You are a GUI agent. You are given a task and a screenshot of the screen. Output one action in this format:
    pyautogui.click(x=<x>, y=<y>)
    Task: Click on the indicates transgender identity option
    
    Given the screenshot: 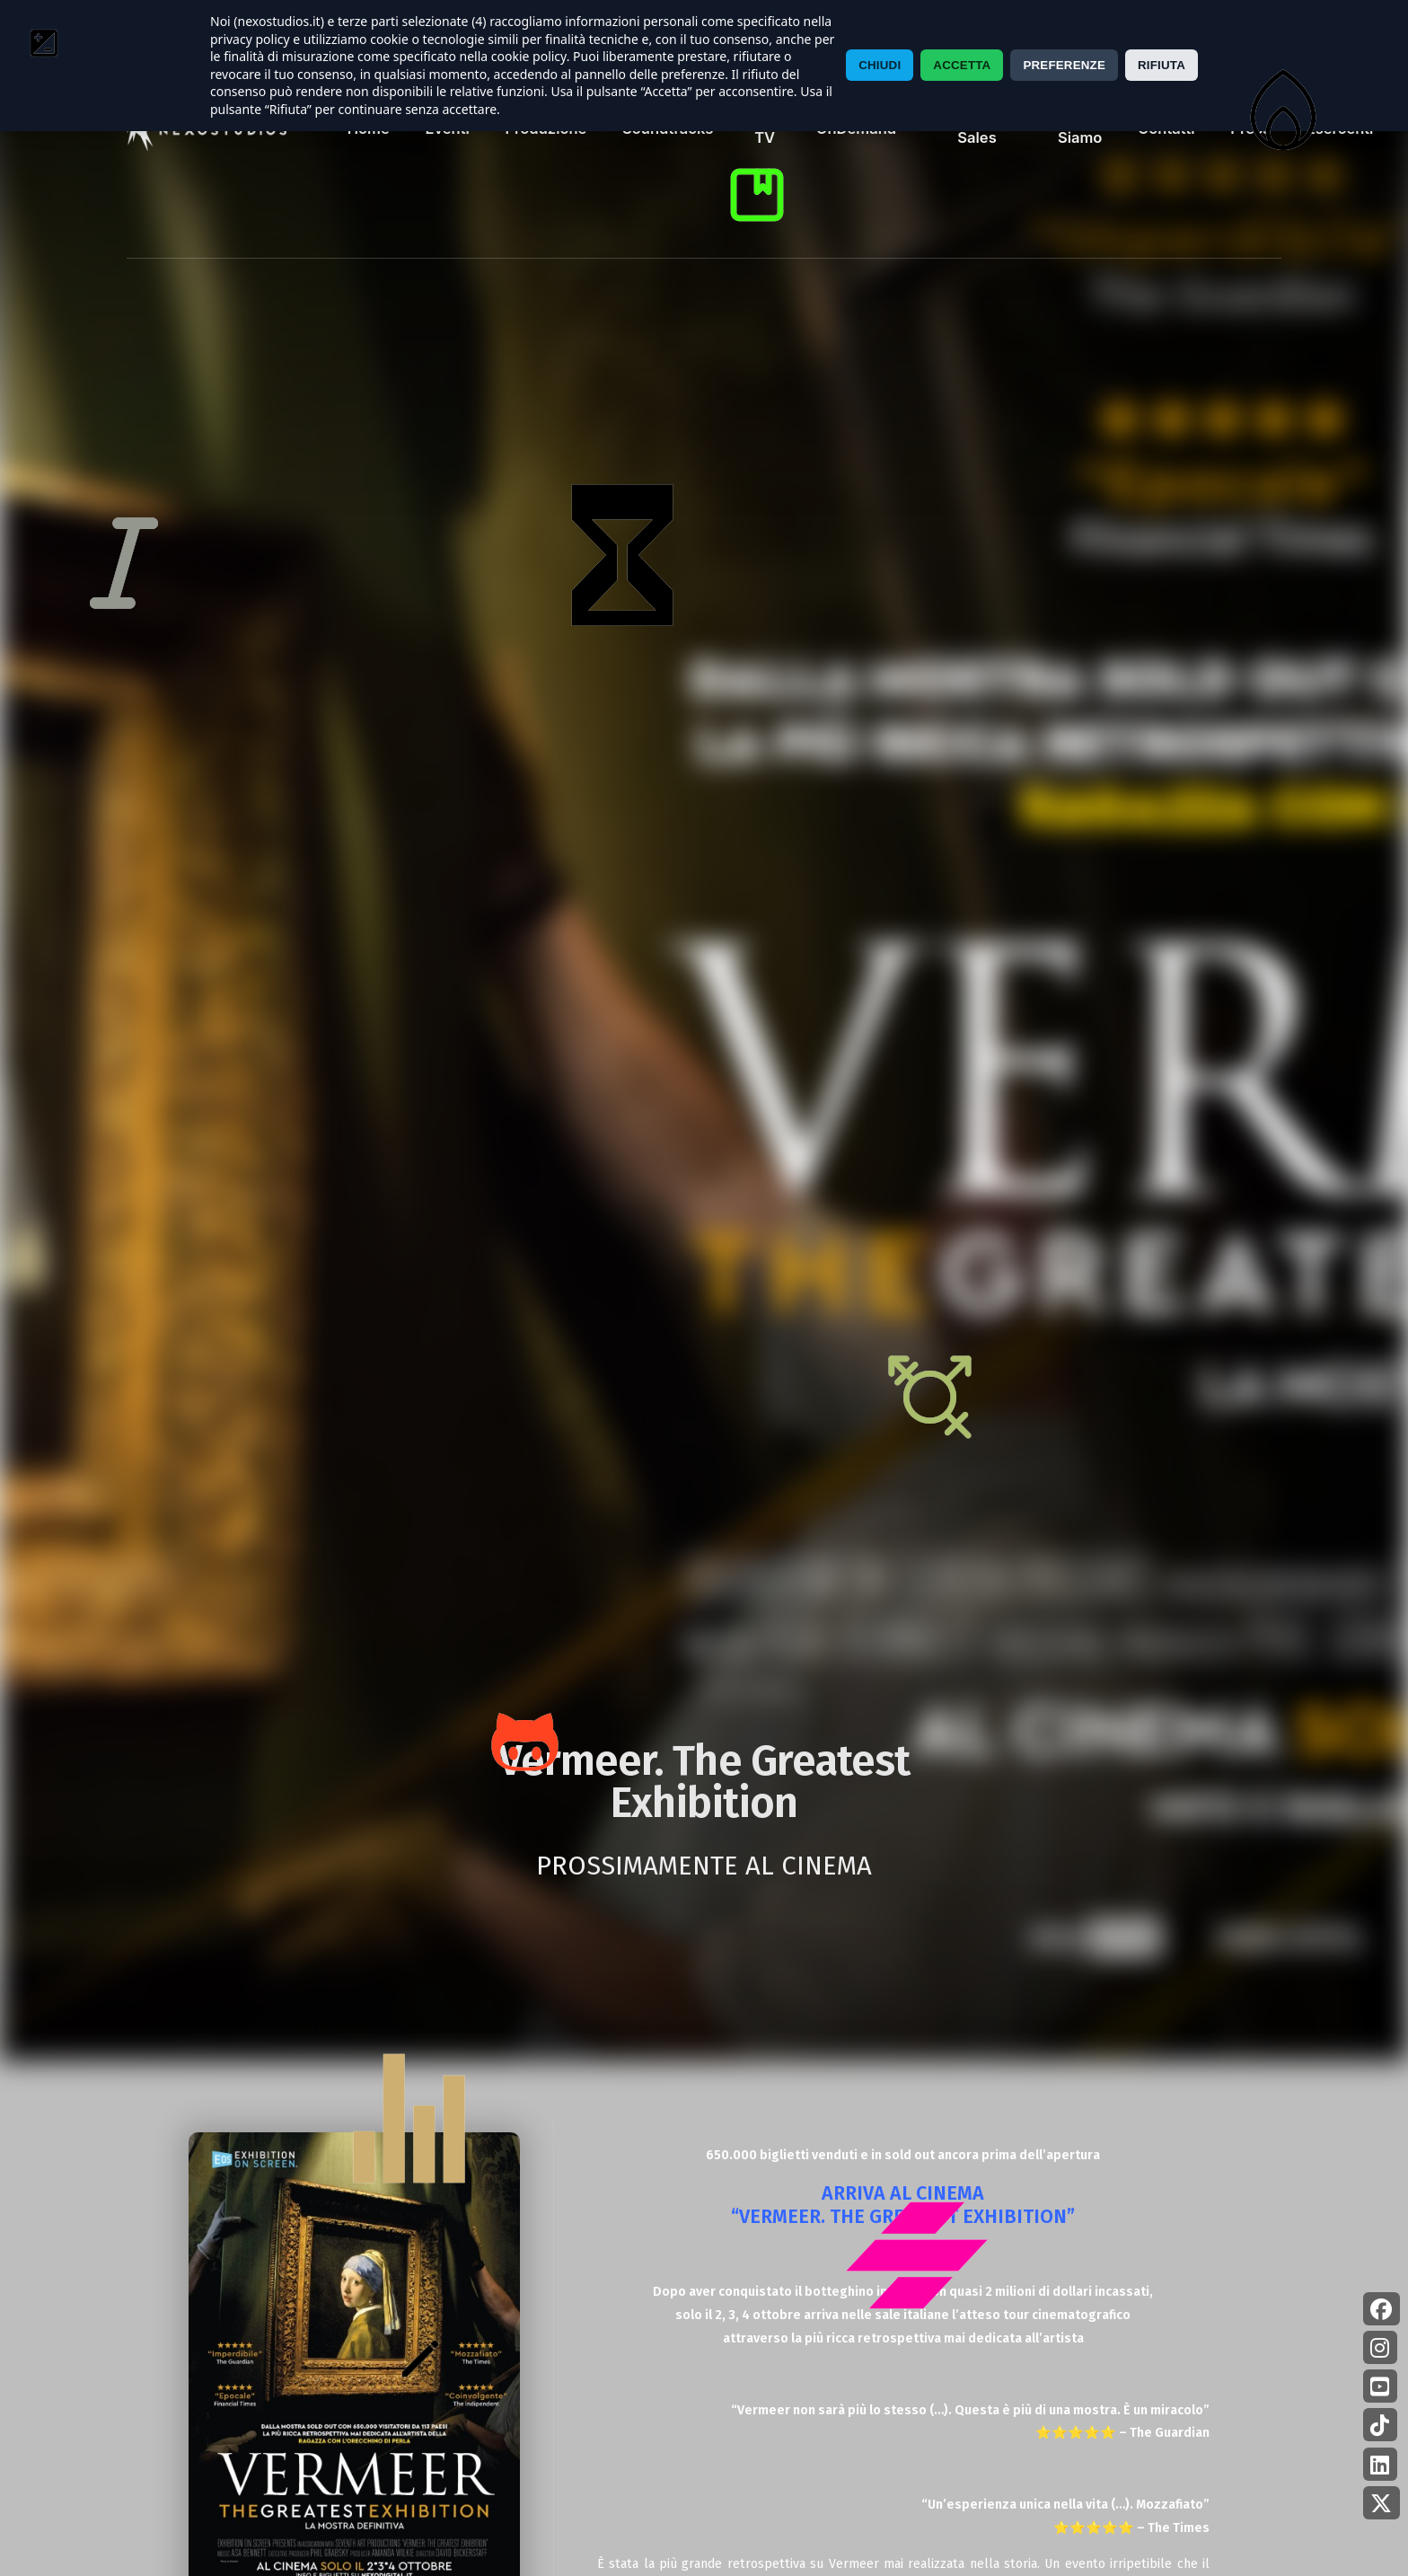 What is the action you would take?
    pyautogui.click(x=929, y=1397)
    